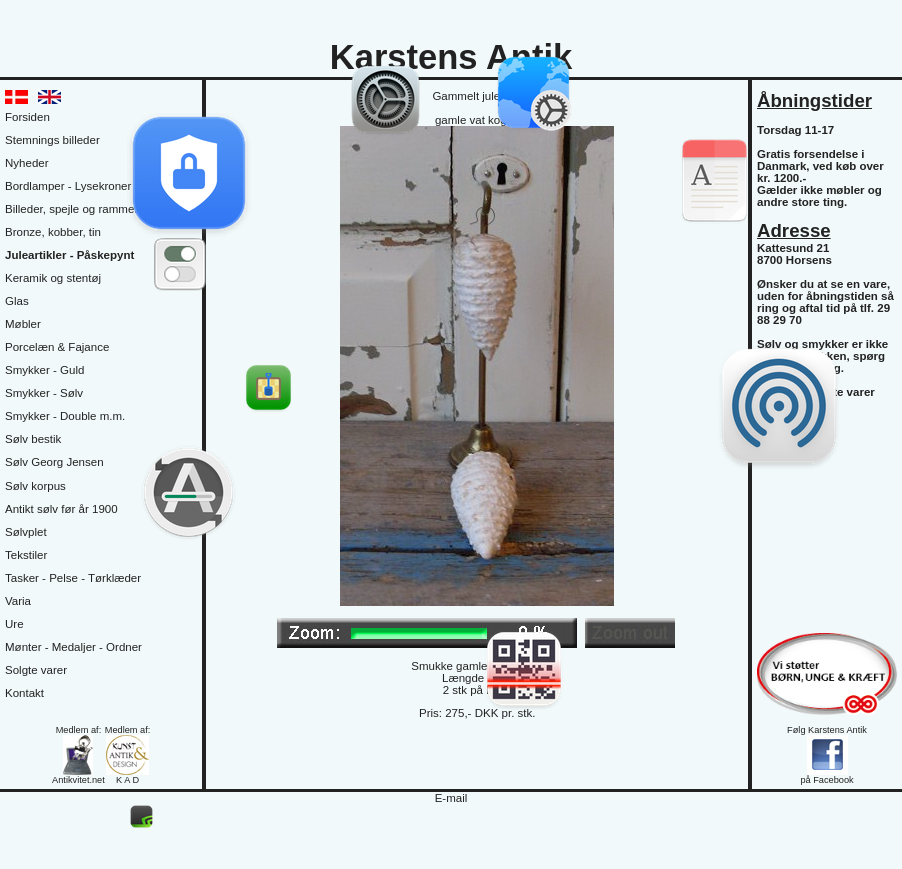  Describe the element at coordinates (714, 180) in the screenshot. I see `open the gnome books e-reader application` at that location.